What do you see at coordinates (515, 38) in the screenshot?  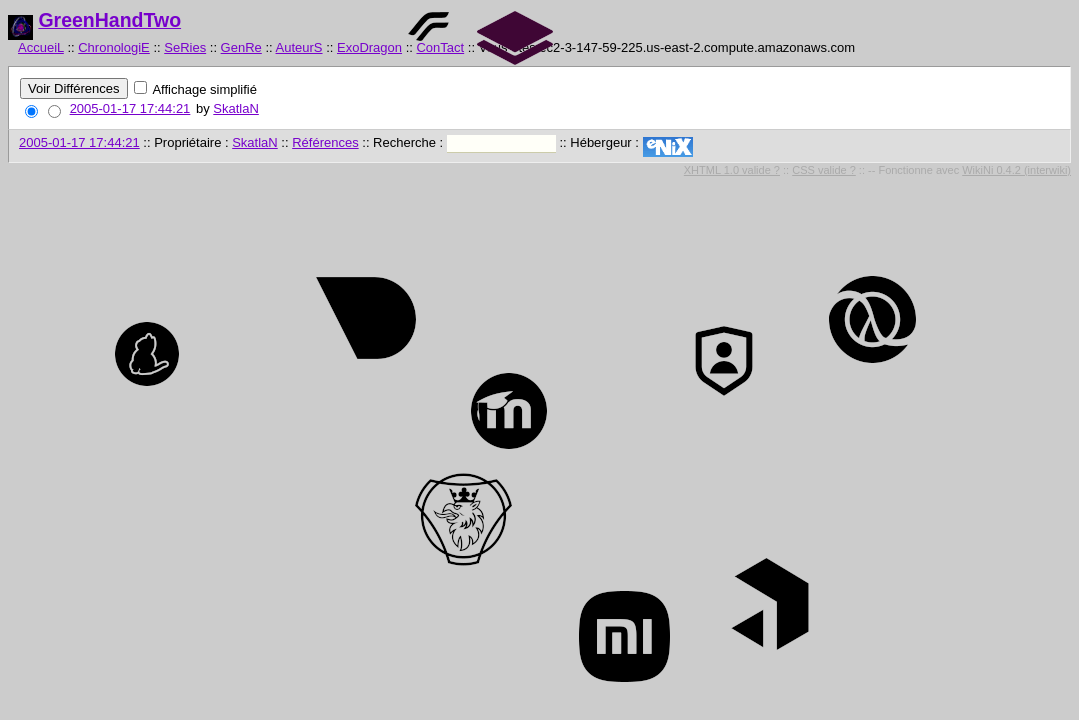 I see `open remove.bg background removal tool` at bounding box center [515, 38].